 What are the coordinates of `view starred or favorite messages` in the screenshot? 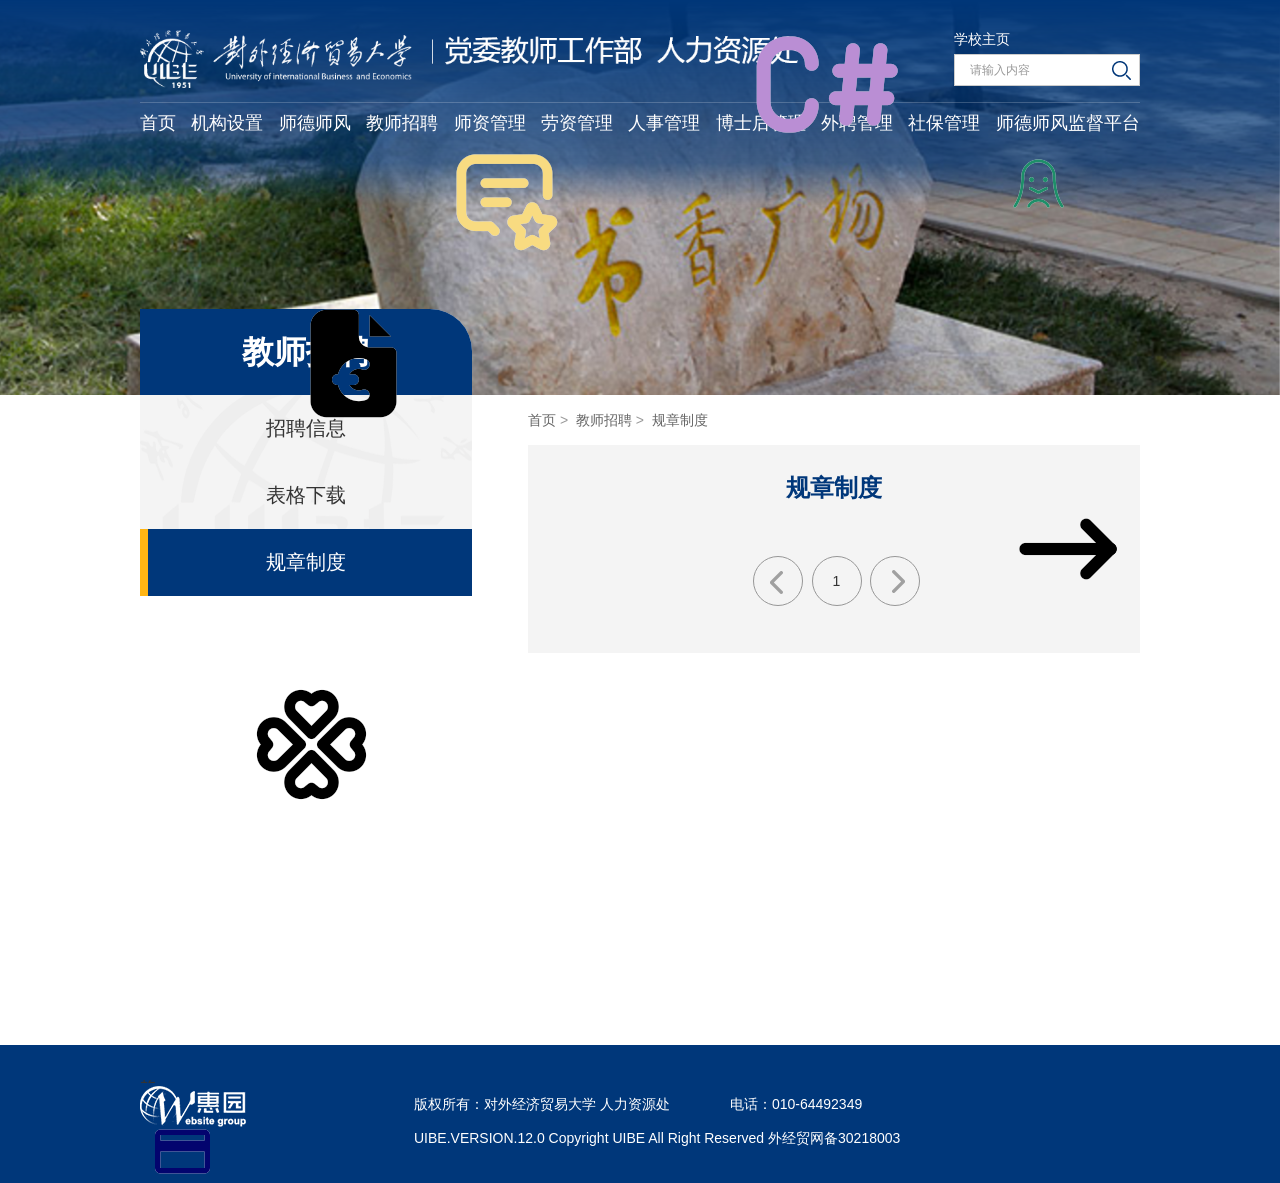 It's located at (504, 197).